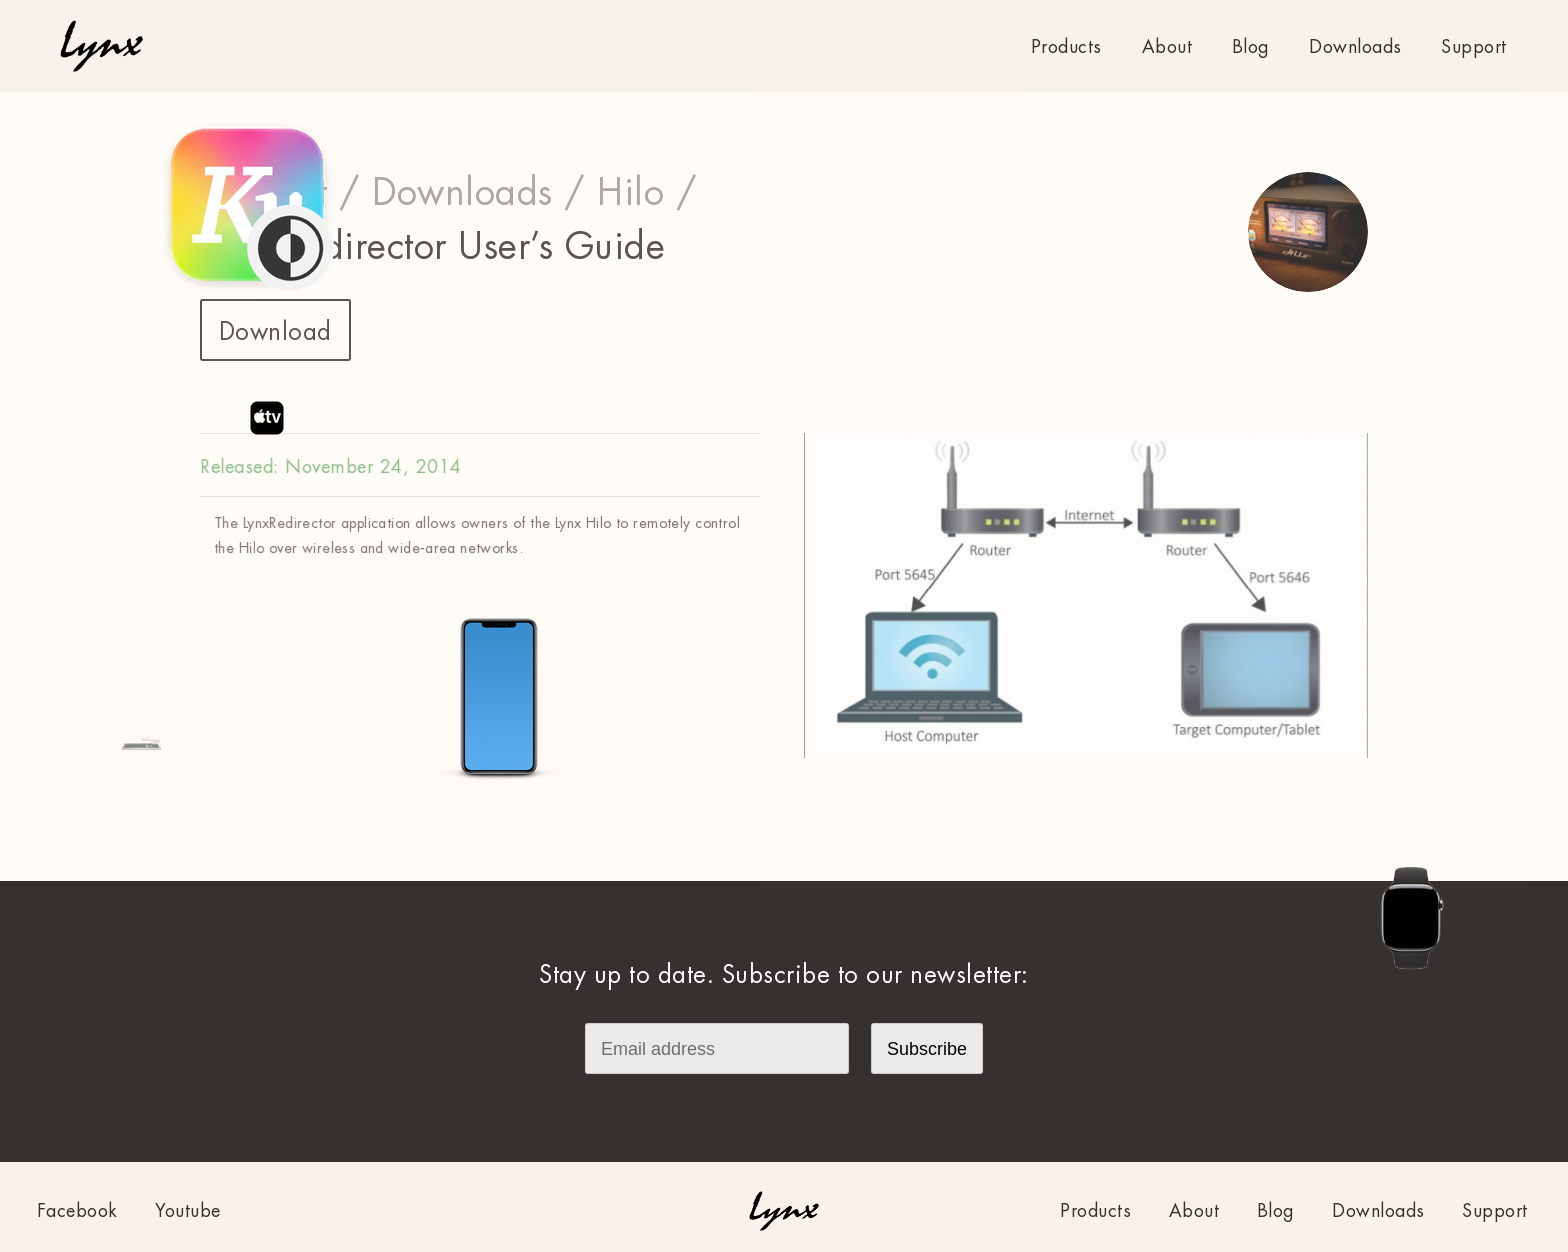 The width and height of the screenshot is (1568, 1252). What do you see at coordinates (499, 699) in the screenshot?
I see `iPhone XS Max device connected to your Mac` at bounding box center [499, 699].